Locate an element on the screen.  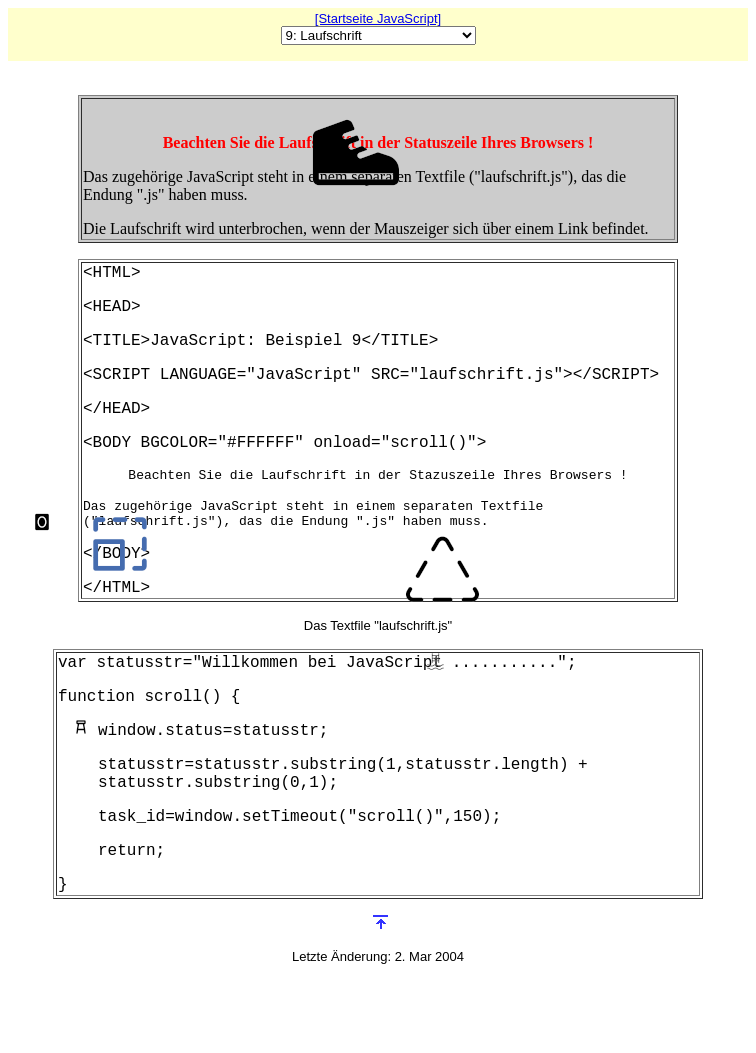
browse furniture or seating options is located at coordinates (81, 727).